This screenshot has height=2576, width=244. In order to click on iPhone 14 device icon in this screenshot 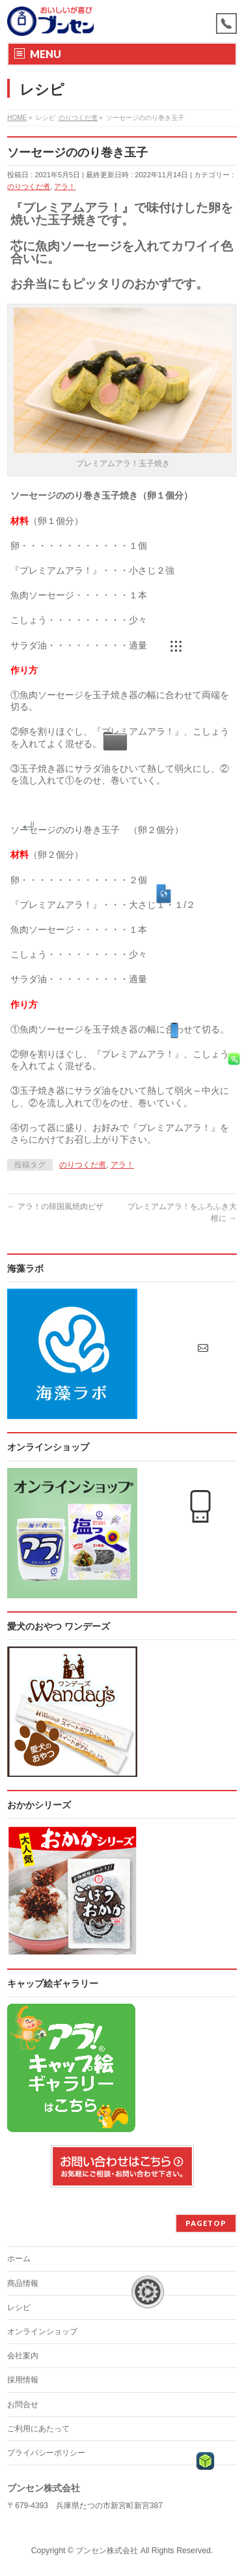, I will do `click(174, 1031)`.